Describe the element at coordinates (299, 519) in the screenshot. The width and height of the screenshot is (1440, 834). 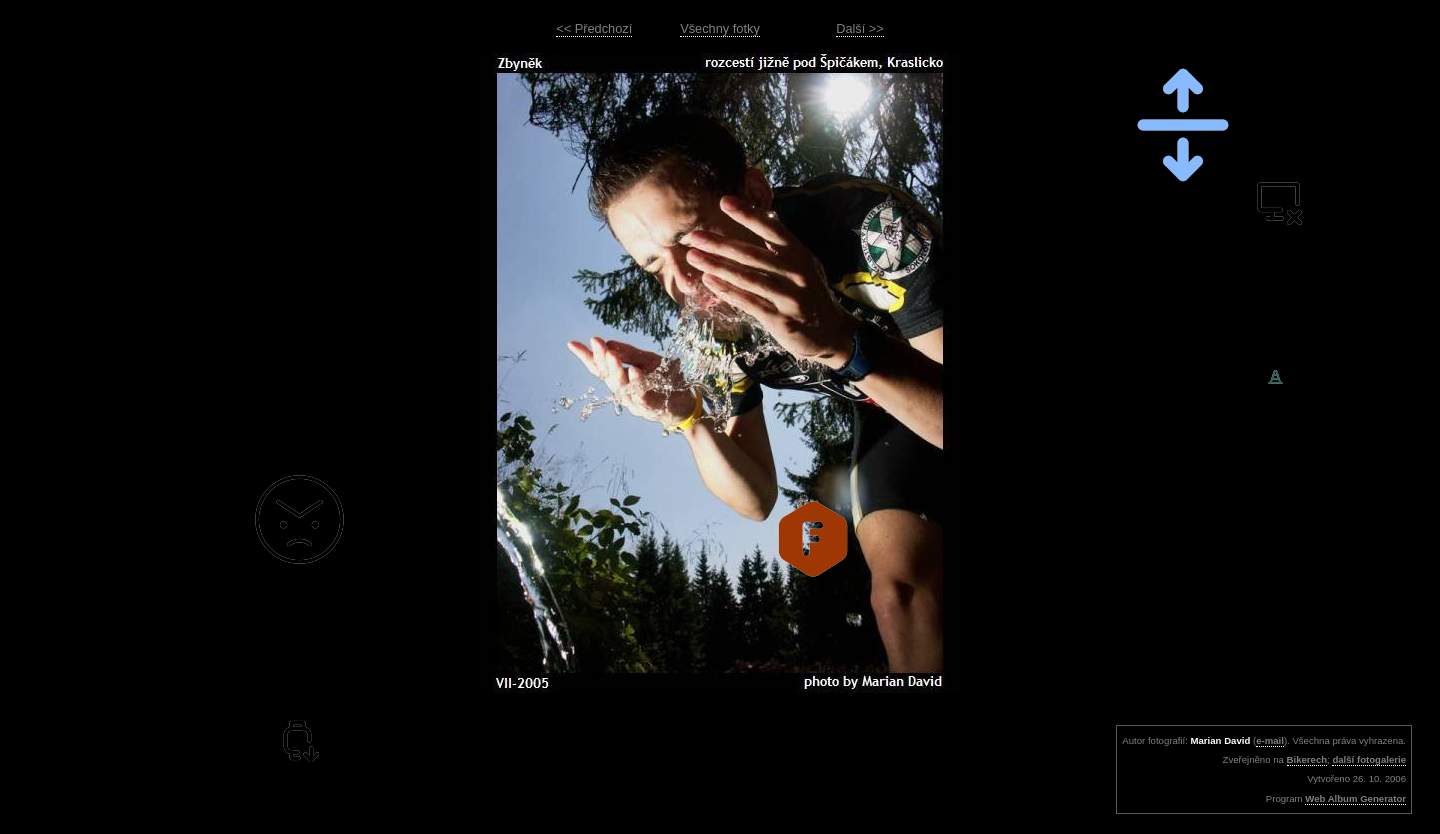
I see `react to a message with anger` at that location.